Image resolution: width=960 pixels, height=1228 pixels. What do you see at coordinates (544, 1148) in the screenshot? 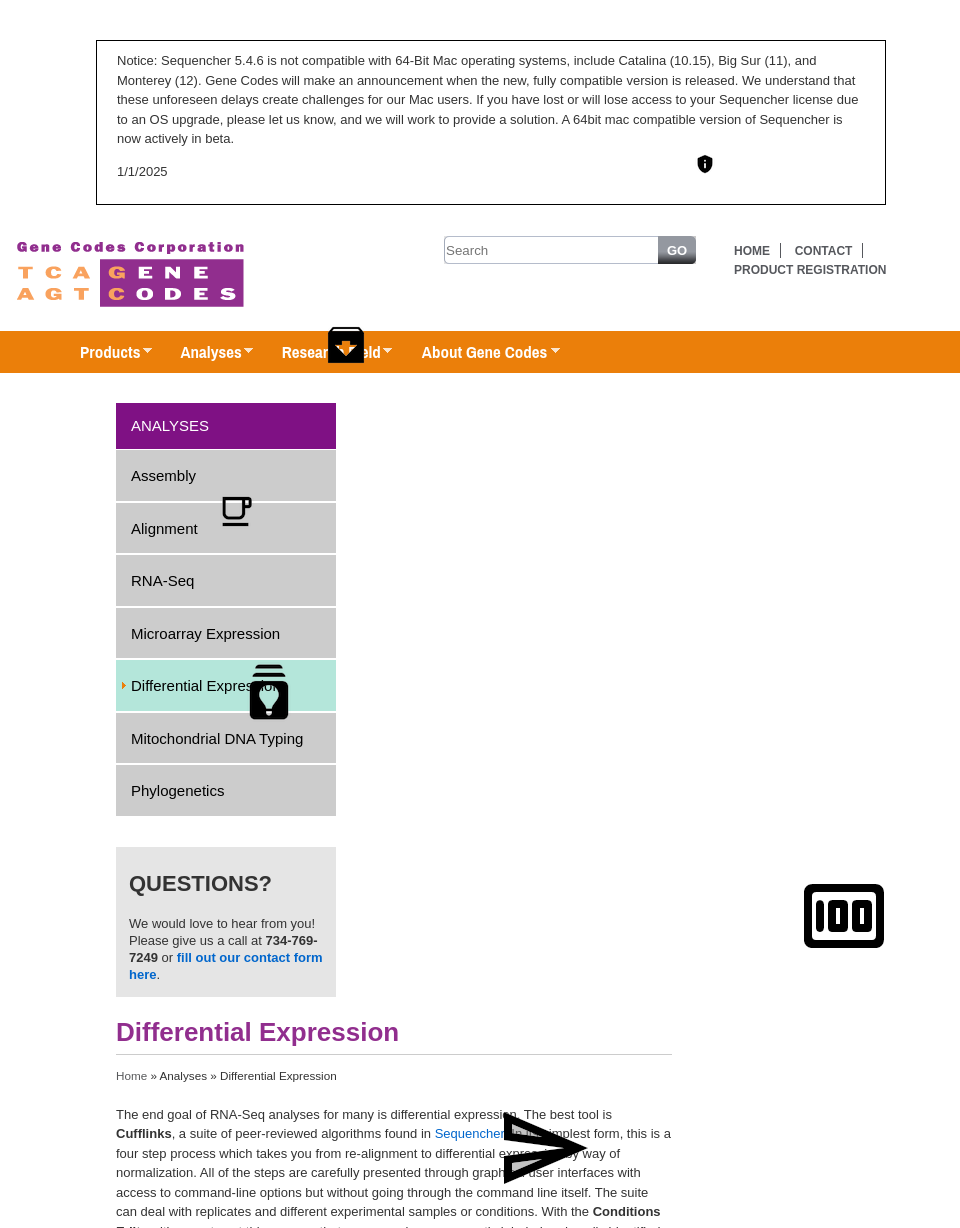
I see `send a message or email` at bounding box center [544, 1148].